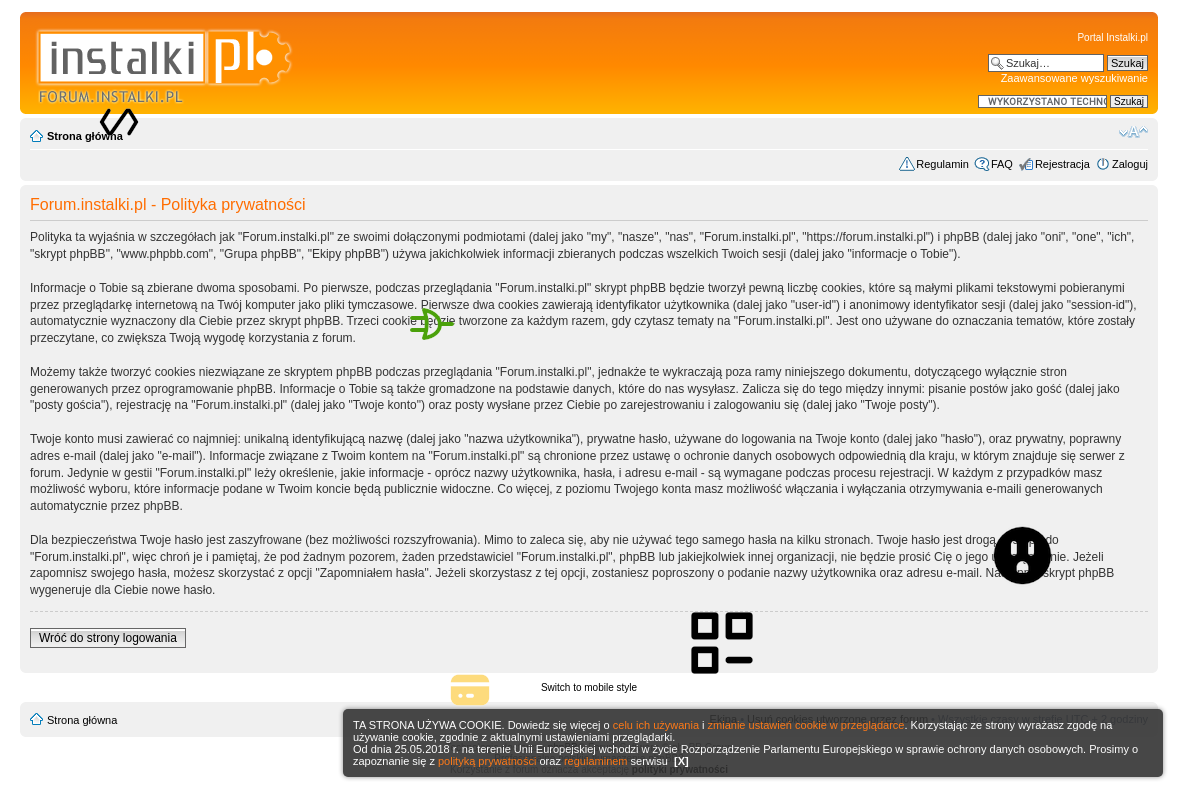  What do you see at coordinates (470, 690) in the screenshot?
I see `manage payment methods` at bounding box center [470, 690].